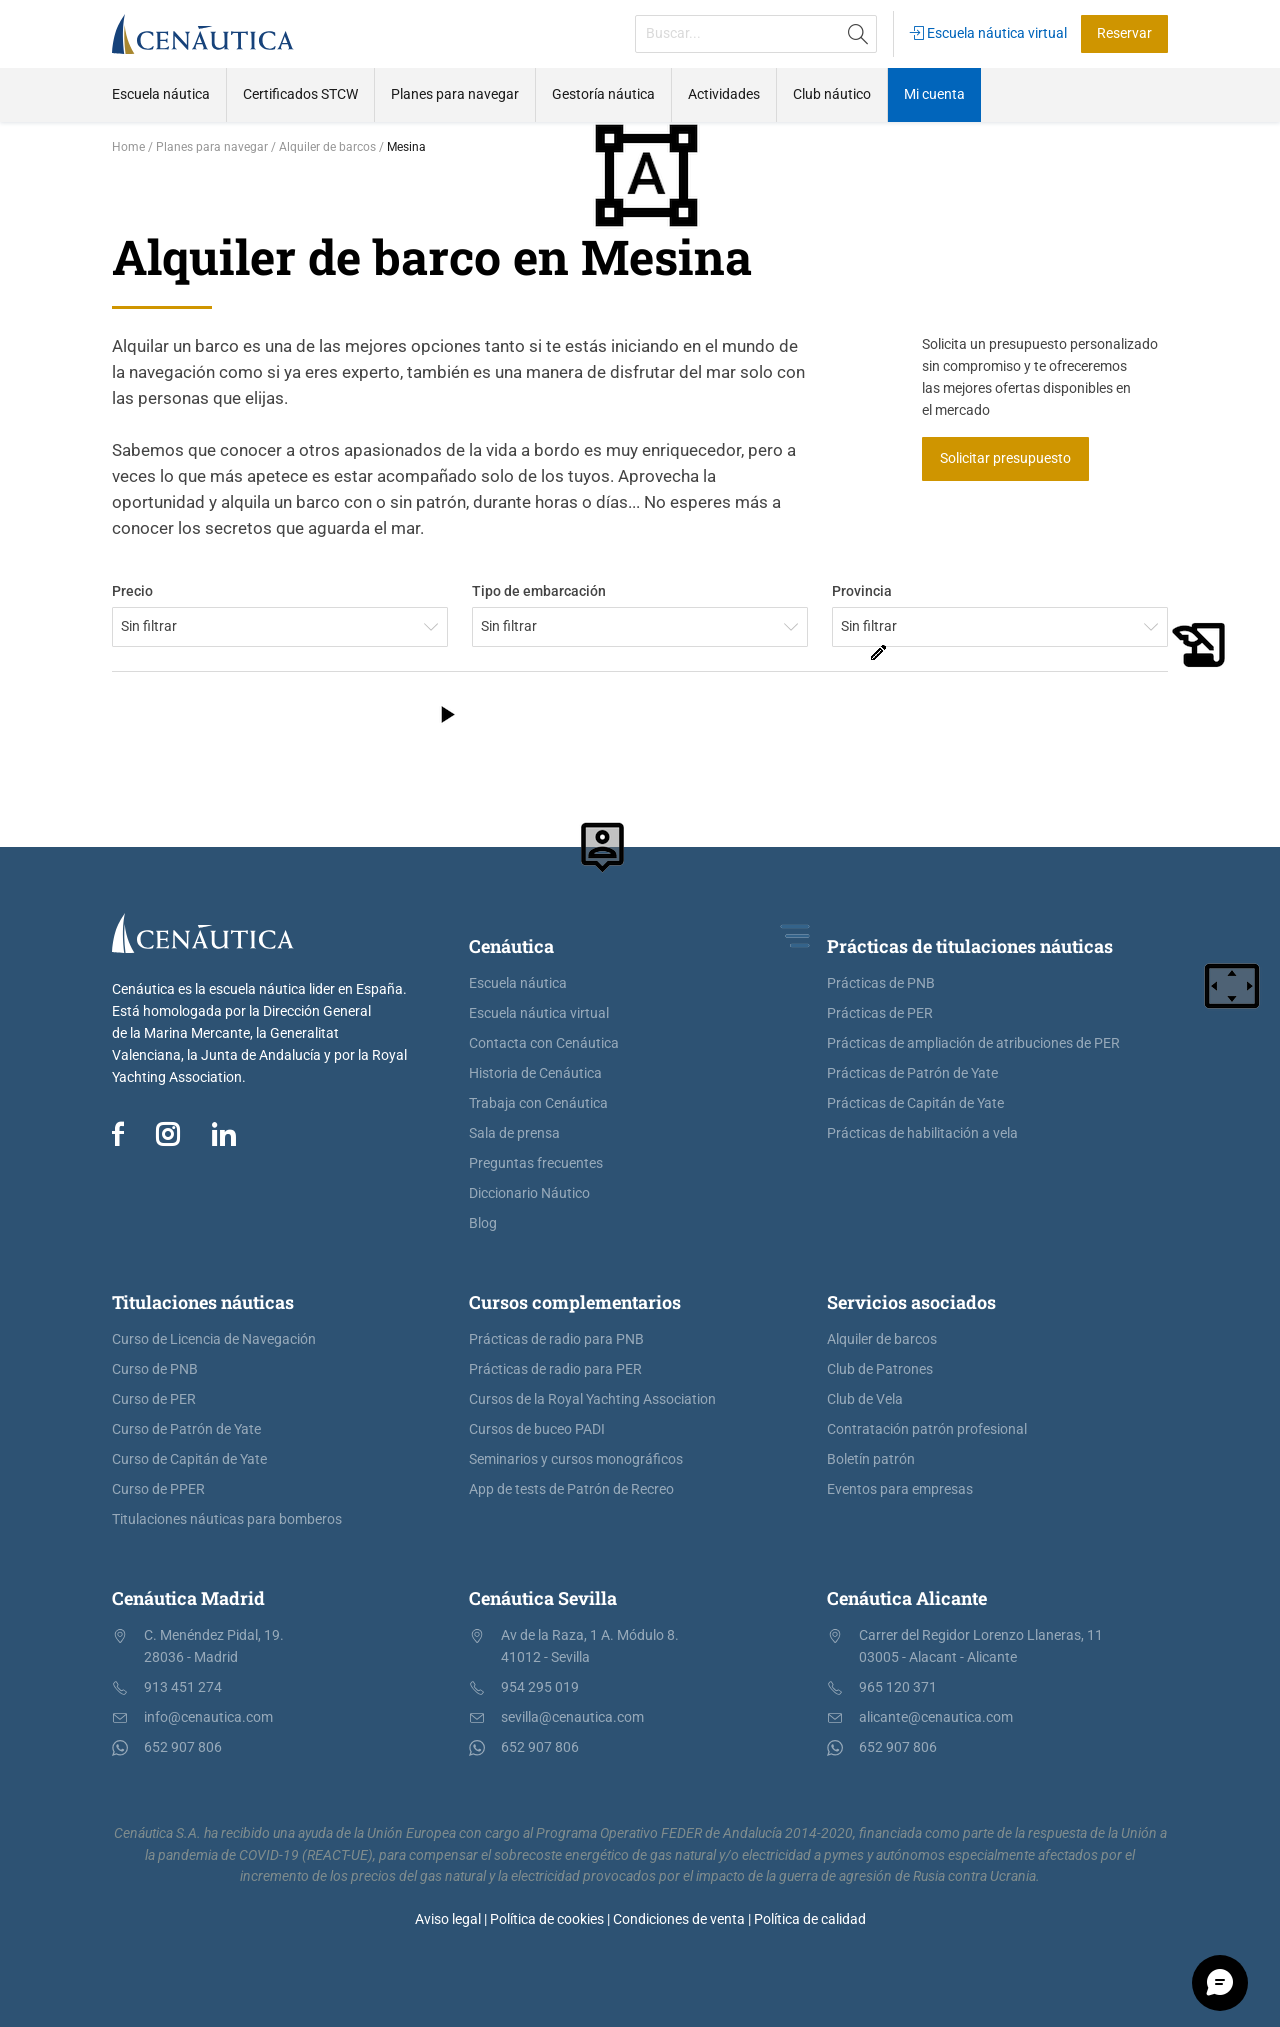 This screenshot has width=1280, height=2027. I want to click on open navigation menu, so click(795, 936).